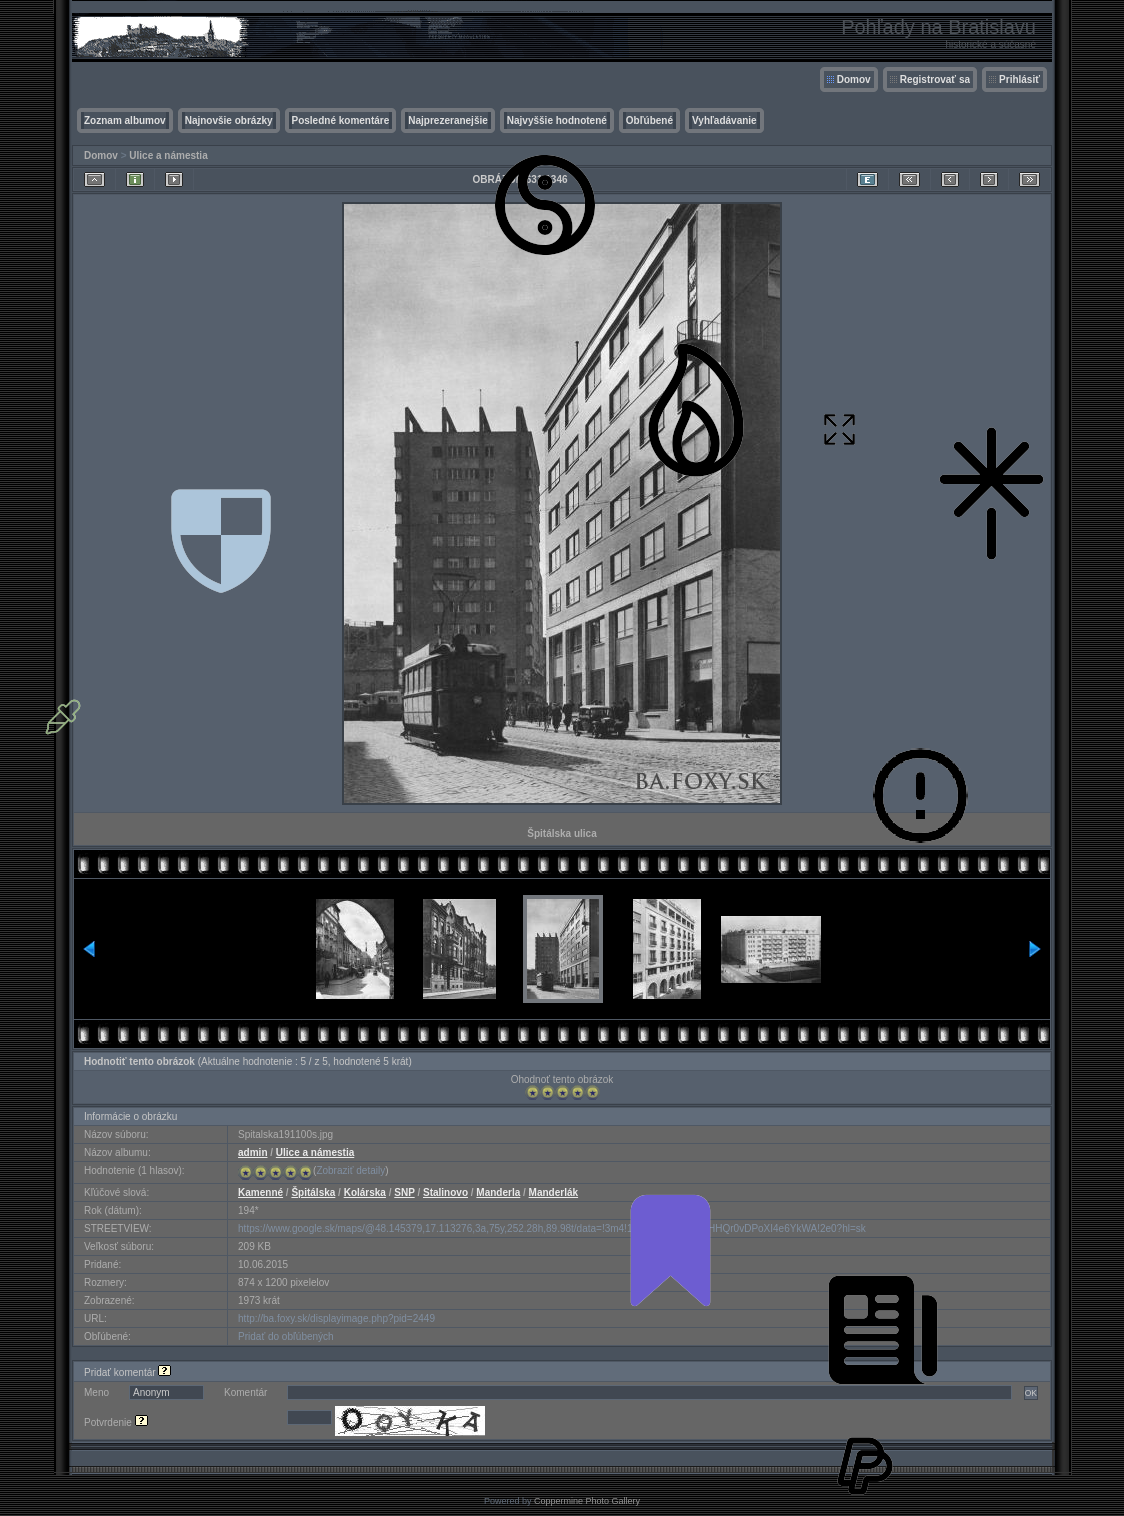 This screenshot has height=1516, width=1124. Describe the element at coordinates (221, 535) in the screenshot. I see `indicates verified or secure status` at that location.